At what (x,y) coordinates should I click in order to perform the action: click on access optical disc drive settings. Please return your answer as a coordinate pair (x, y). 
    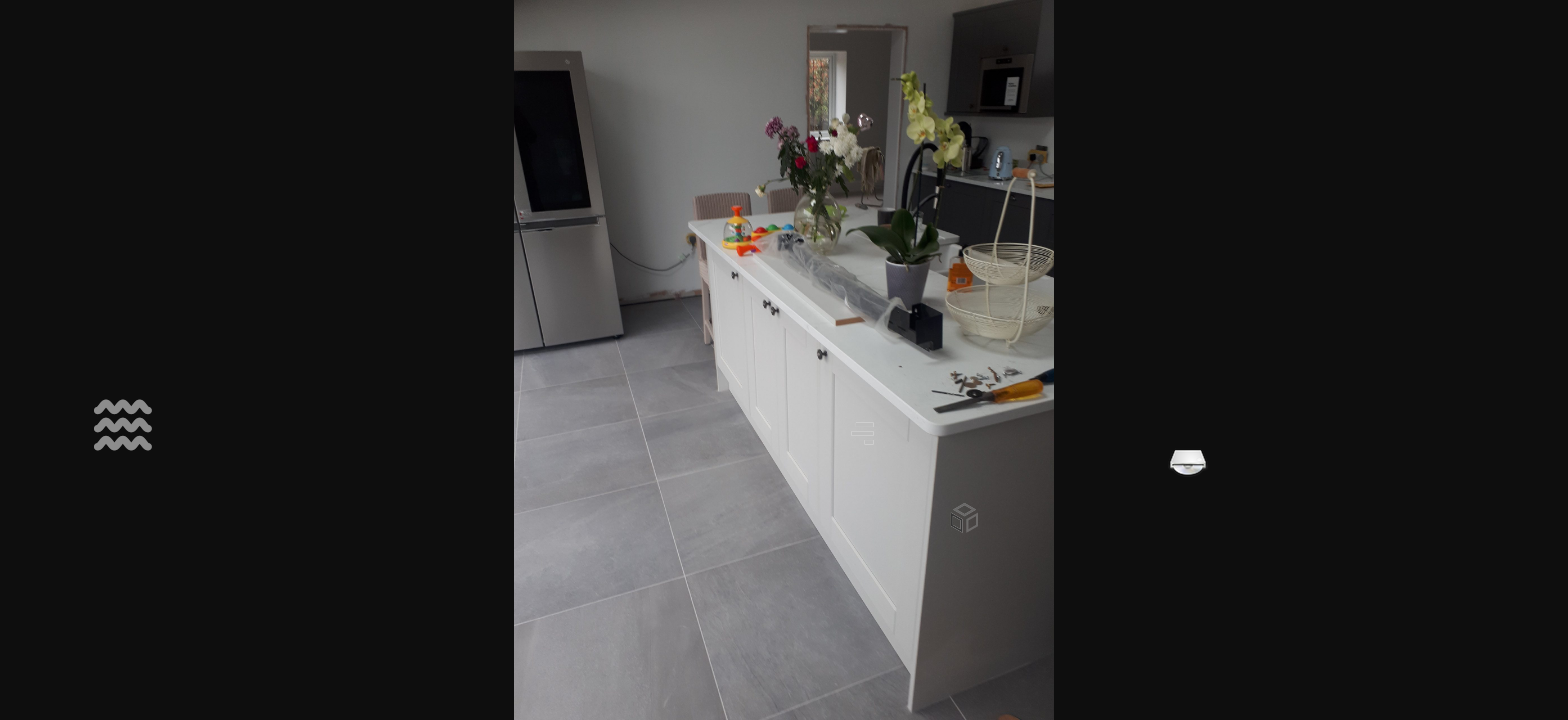
    Looking at the image, I should click on (1188, 461).